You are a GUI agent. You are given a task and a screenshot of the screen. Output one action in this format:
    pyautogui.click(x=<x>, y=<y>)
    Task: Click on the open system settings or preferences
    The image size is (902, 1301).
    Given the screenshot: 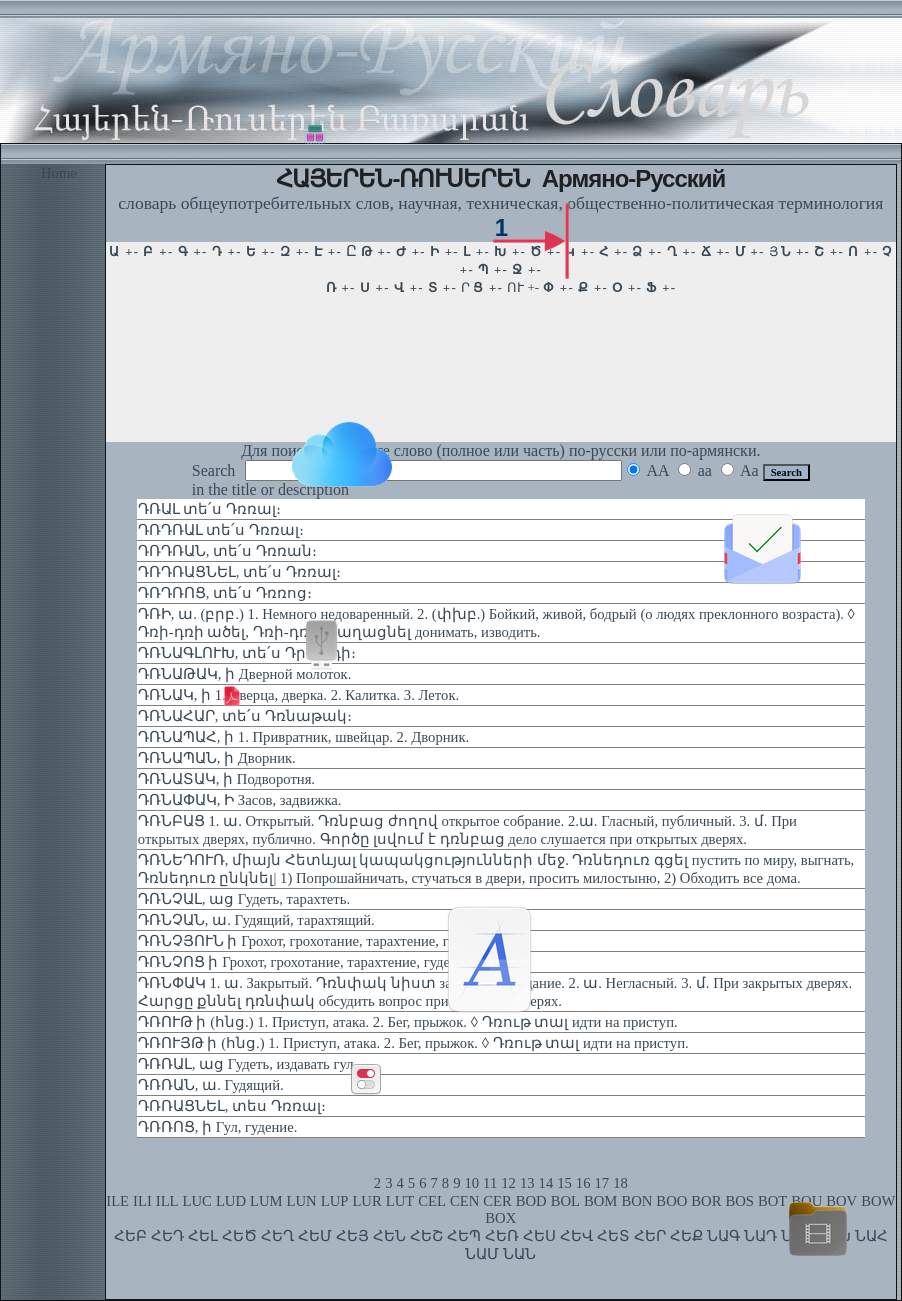 What is the action you would take?
    pyautogui.click(x=366, y=1079)
    